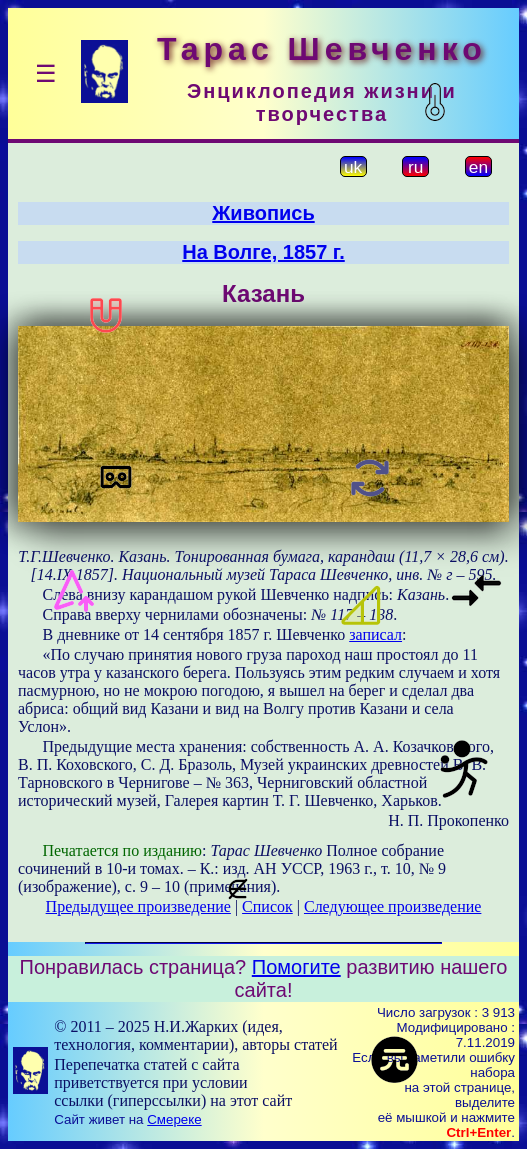 The image size is (527, 1149). Describe the element at coordinates (72, 590) in the screenshot. I see `navigate upward or move to previous location` at that location.